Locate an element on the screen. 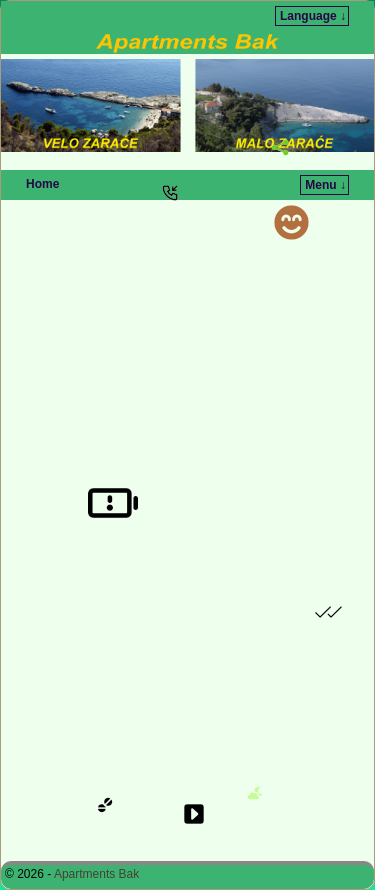 The image size is (375, 890). indicates all items have been completed or verified is located at coordinates (328, 612).